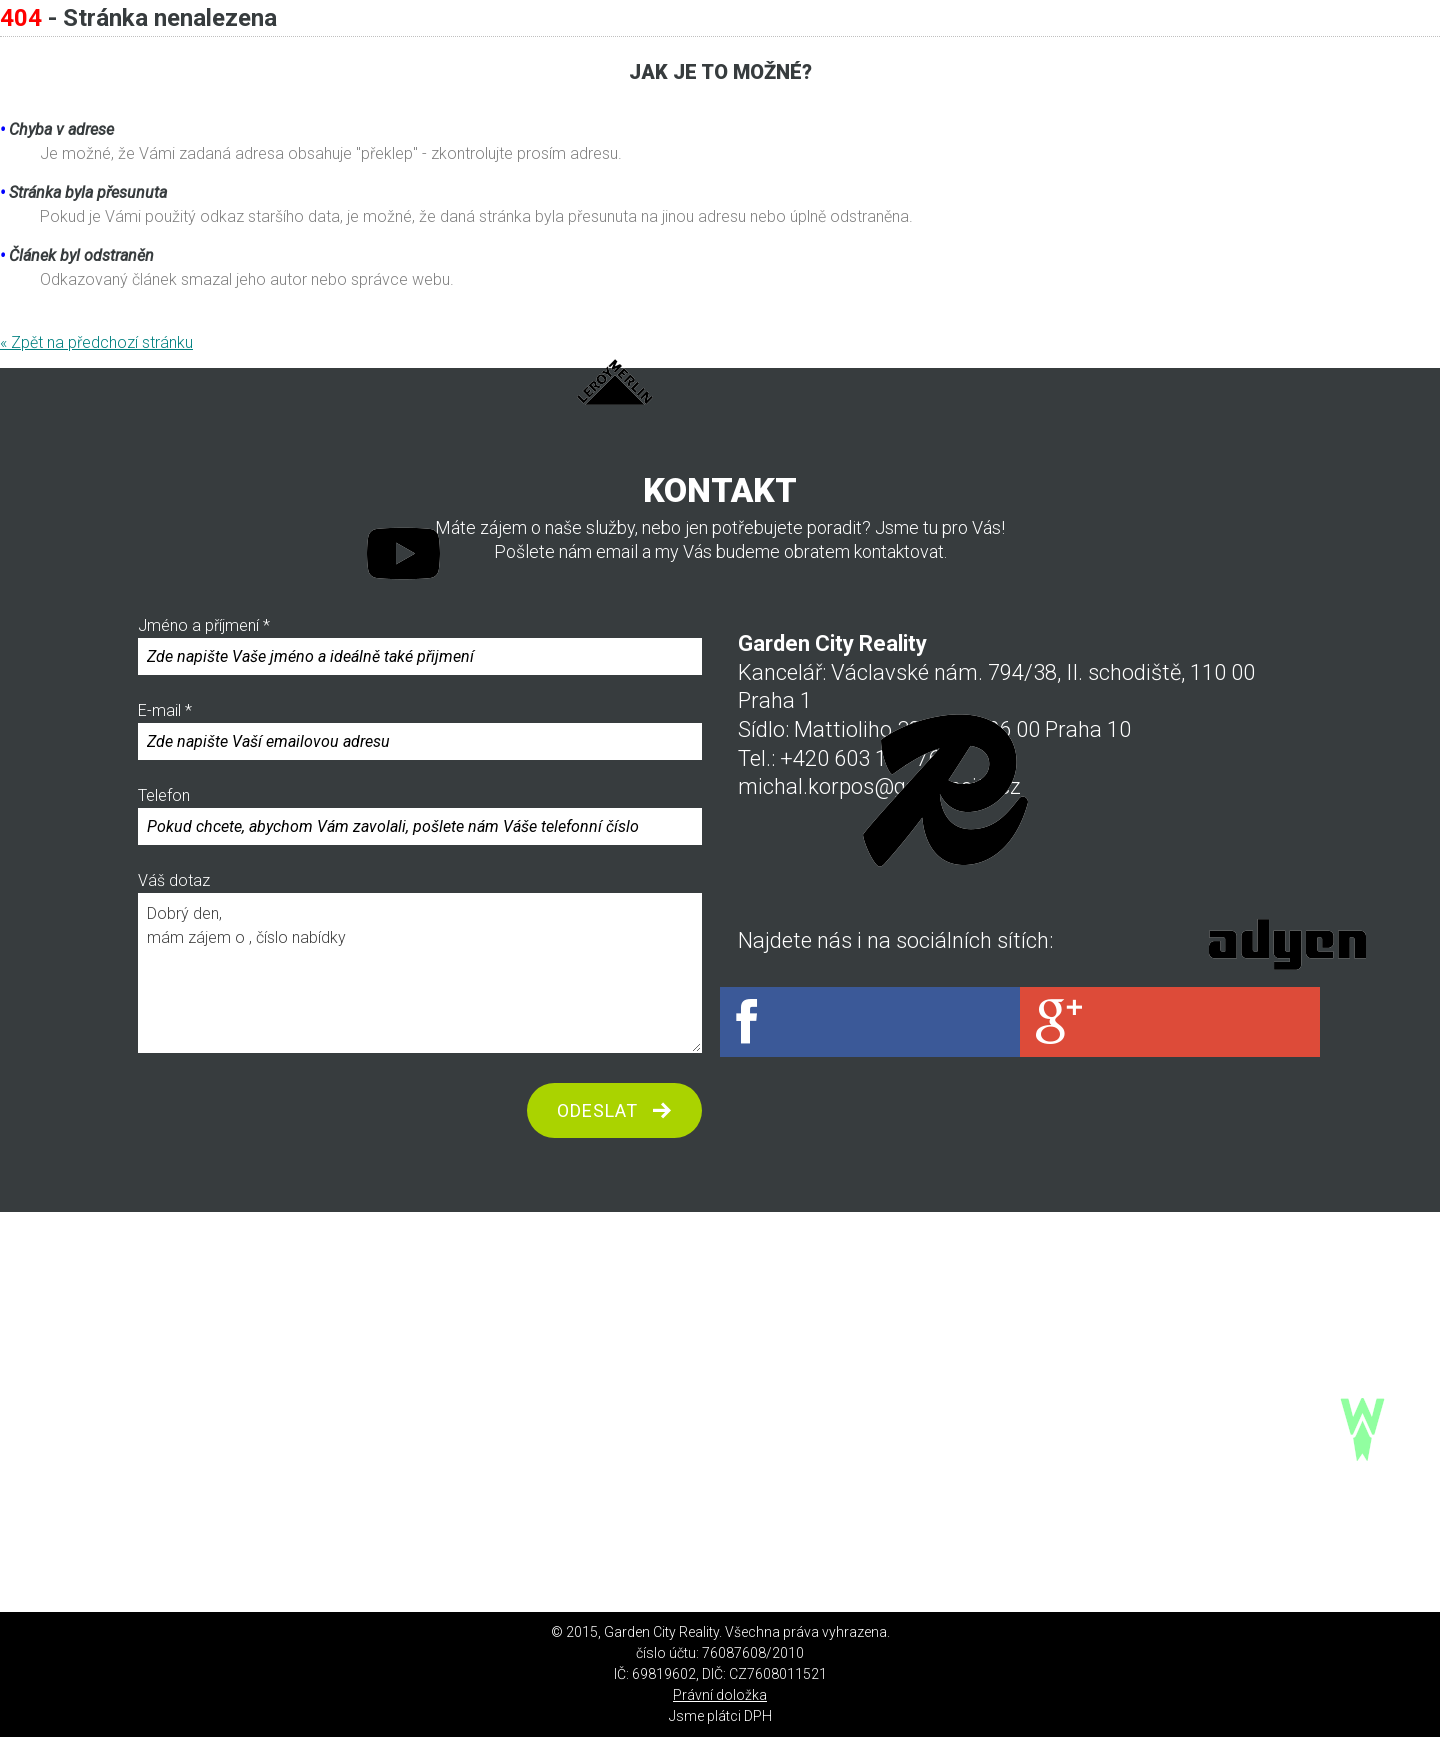 The image size is (1440, 1737). What do you see at coordinates (1362, 1429) in the screenshot?
I see `WP Rocket plugin logo` at bounding box center [1362, 1429].